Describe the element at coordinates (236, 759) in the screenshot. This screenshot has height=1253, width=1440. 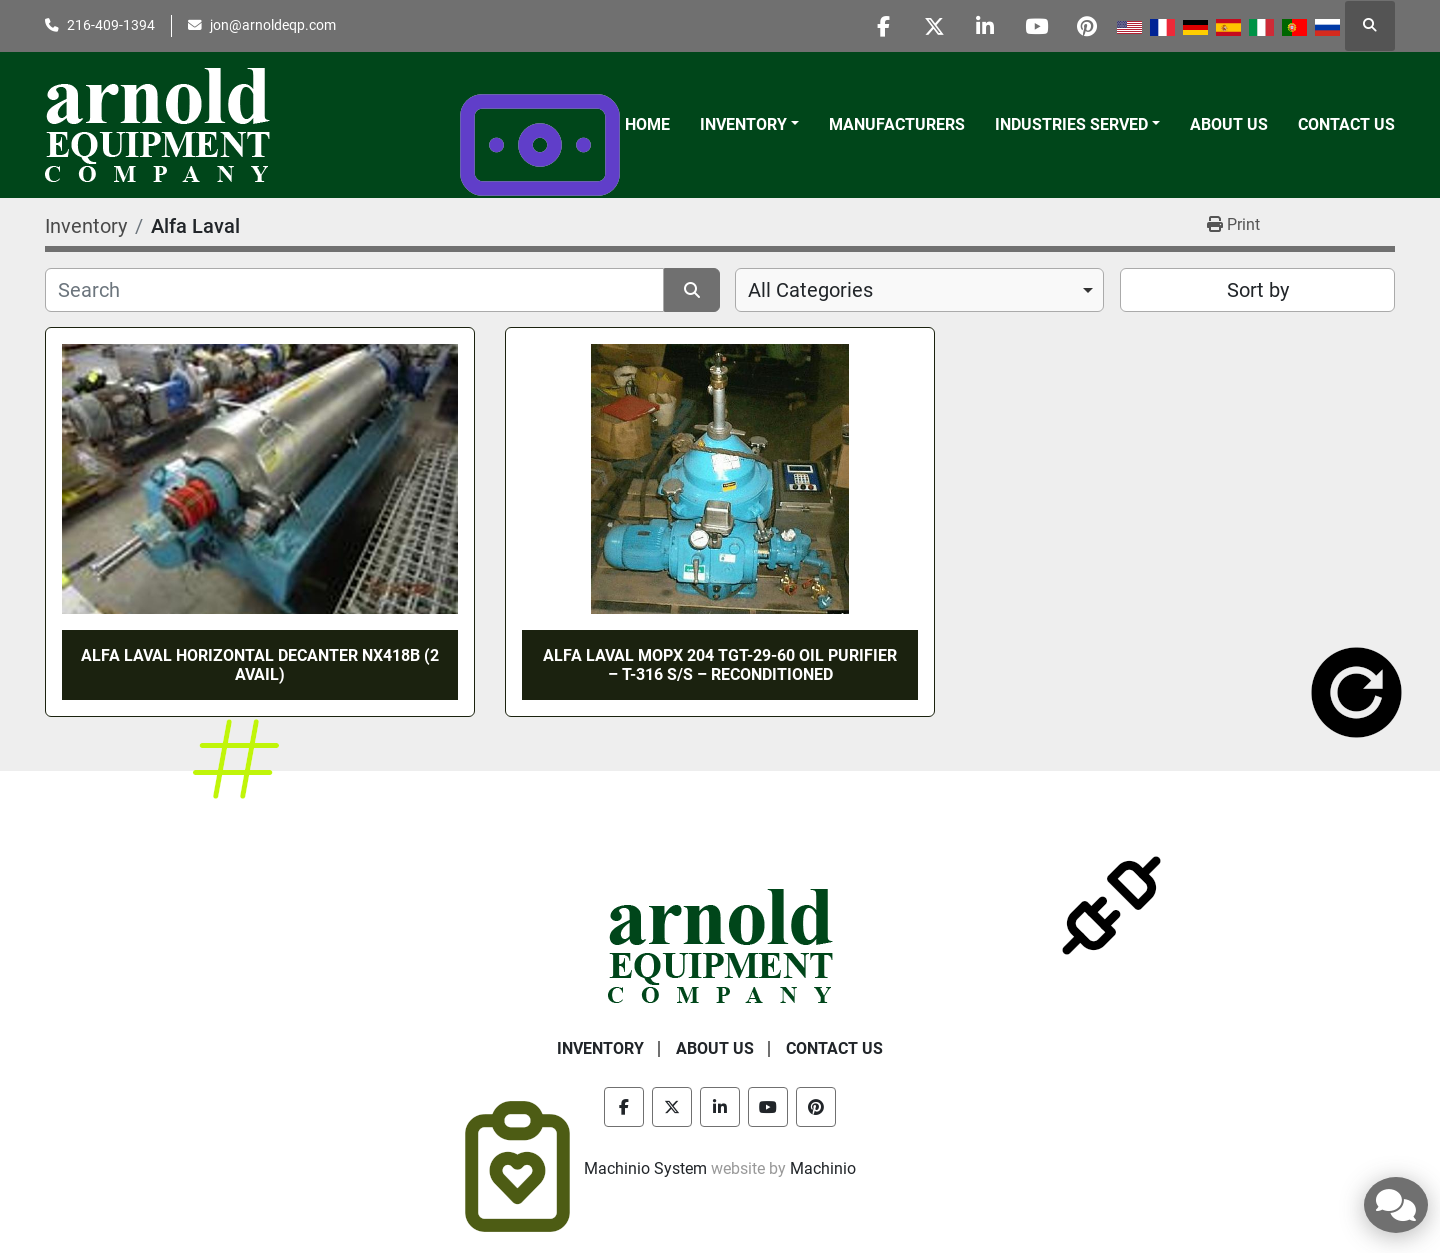
I see `view or browse hashtags` at that location.